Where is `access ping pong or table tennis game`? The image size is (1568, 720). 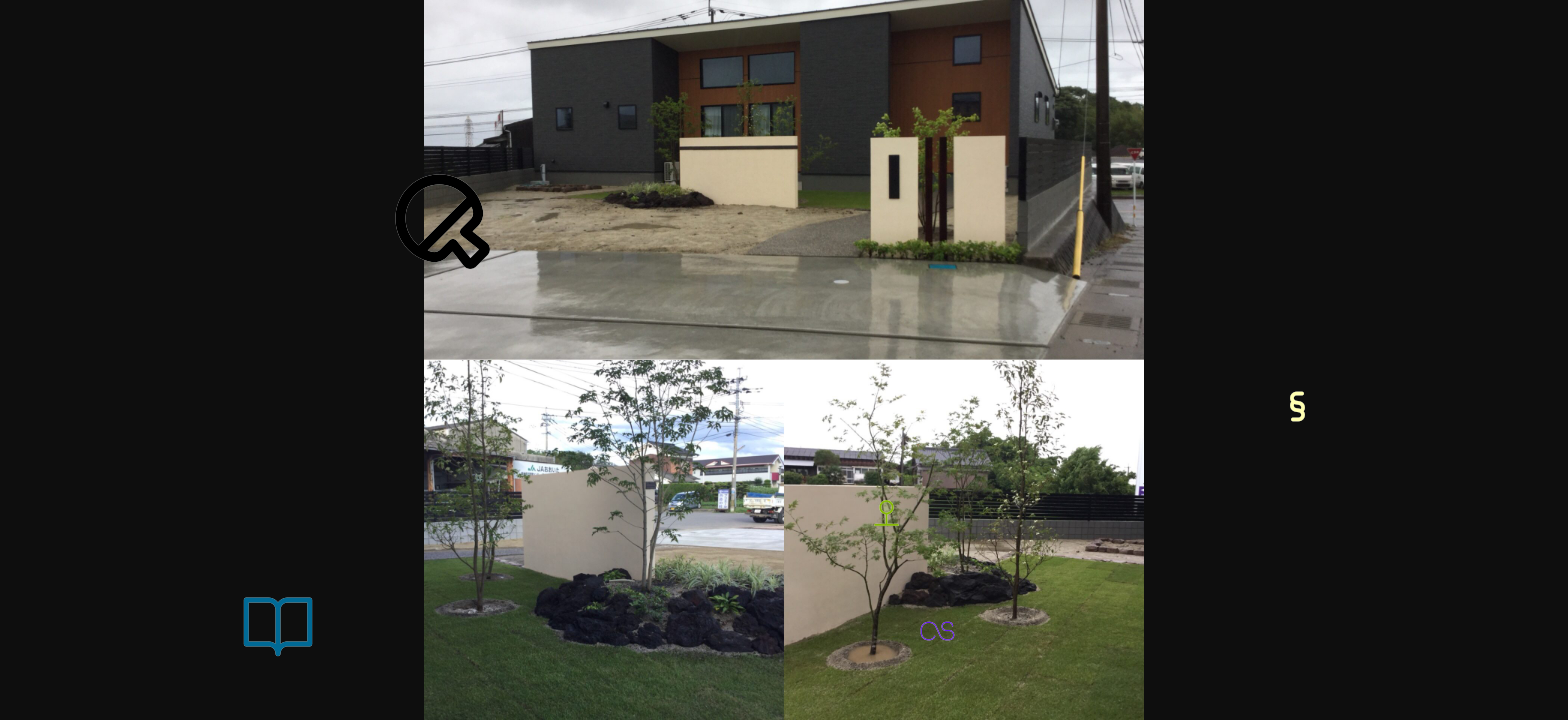 access ping pong or table tennis game is located at coordinates (441, 220).